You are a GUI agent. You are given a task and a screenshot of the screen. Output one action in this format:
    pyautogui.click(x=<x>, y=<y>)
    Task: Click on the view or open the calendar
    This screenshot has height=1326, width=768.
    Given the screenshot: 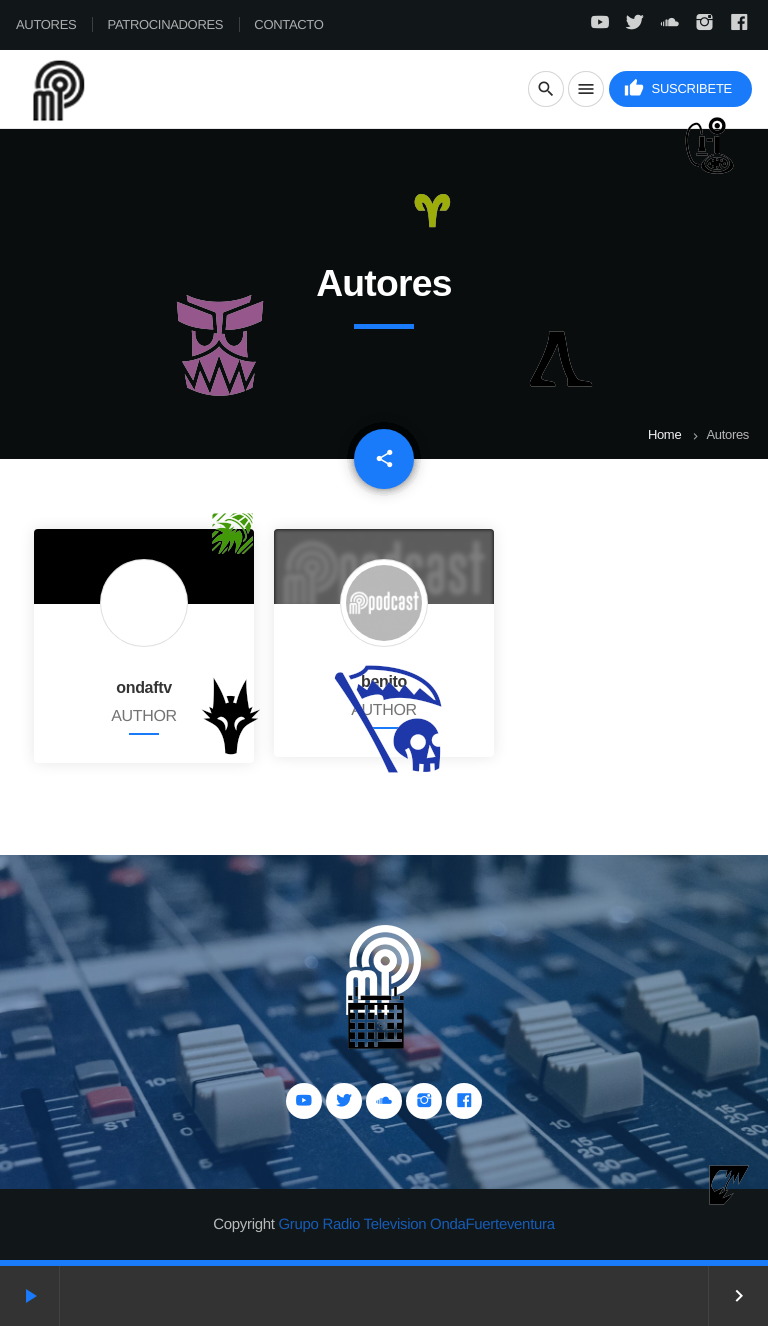 What is the action you would take?
    pyautogui.click(x=376, y=1021)
    